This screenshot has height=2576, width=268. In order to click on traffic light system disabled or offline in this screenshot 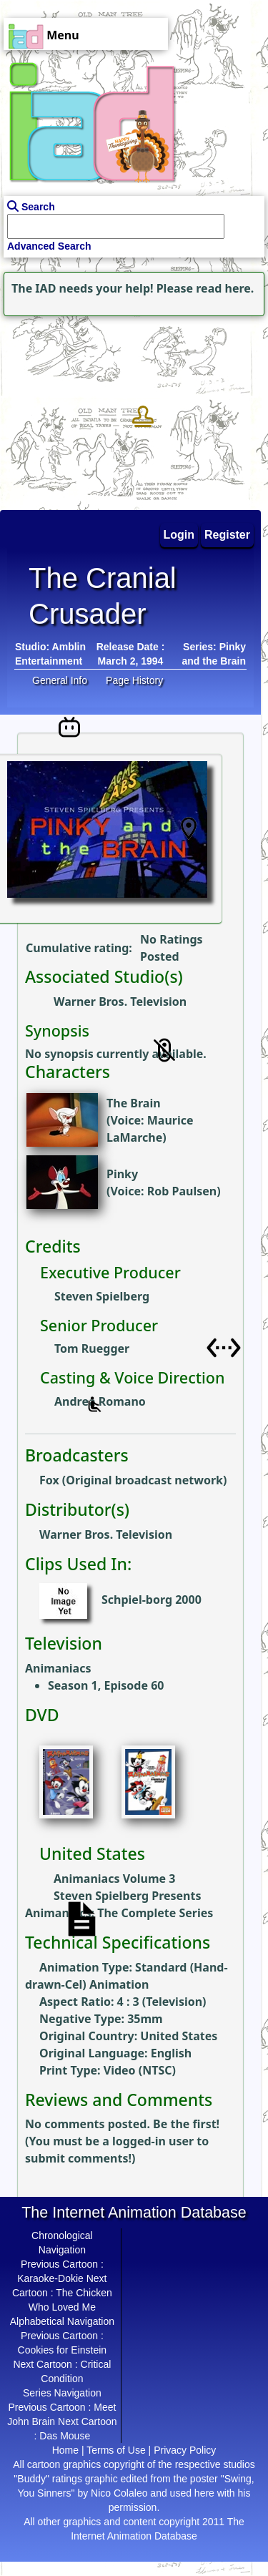, I will do `click(164, 1050)`.